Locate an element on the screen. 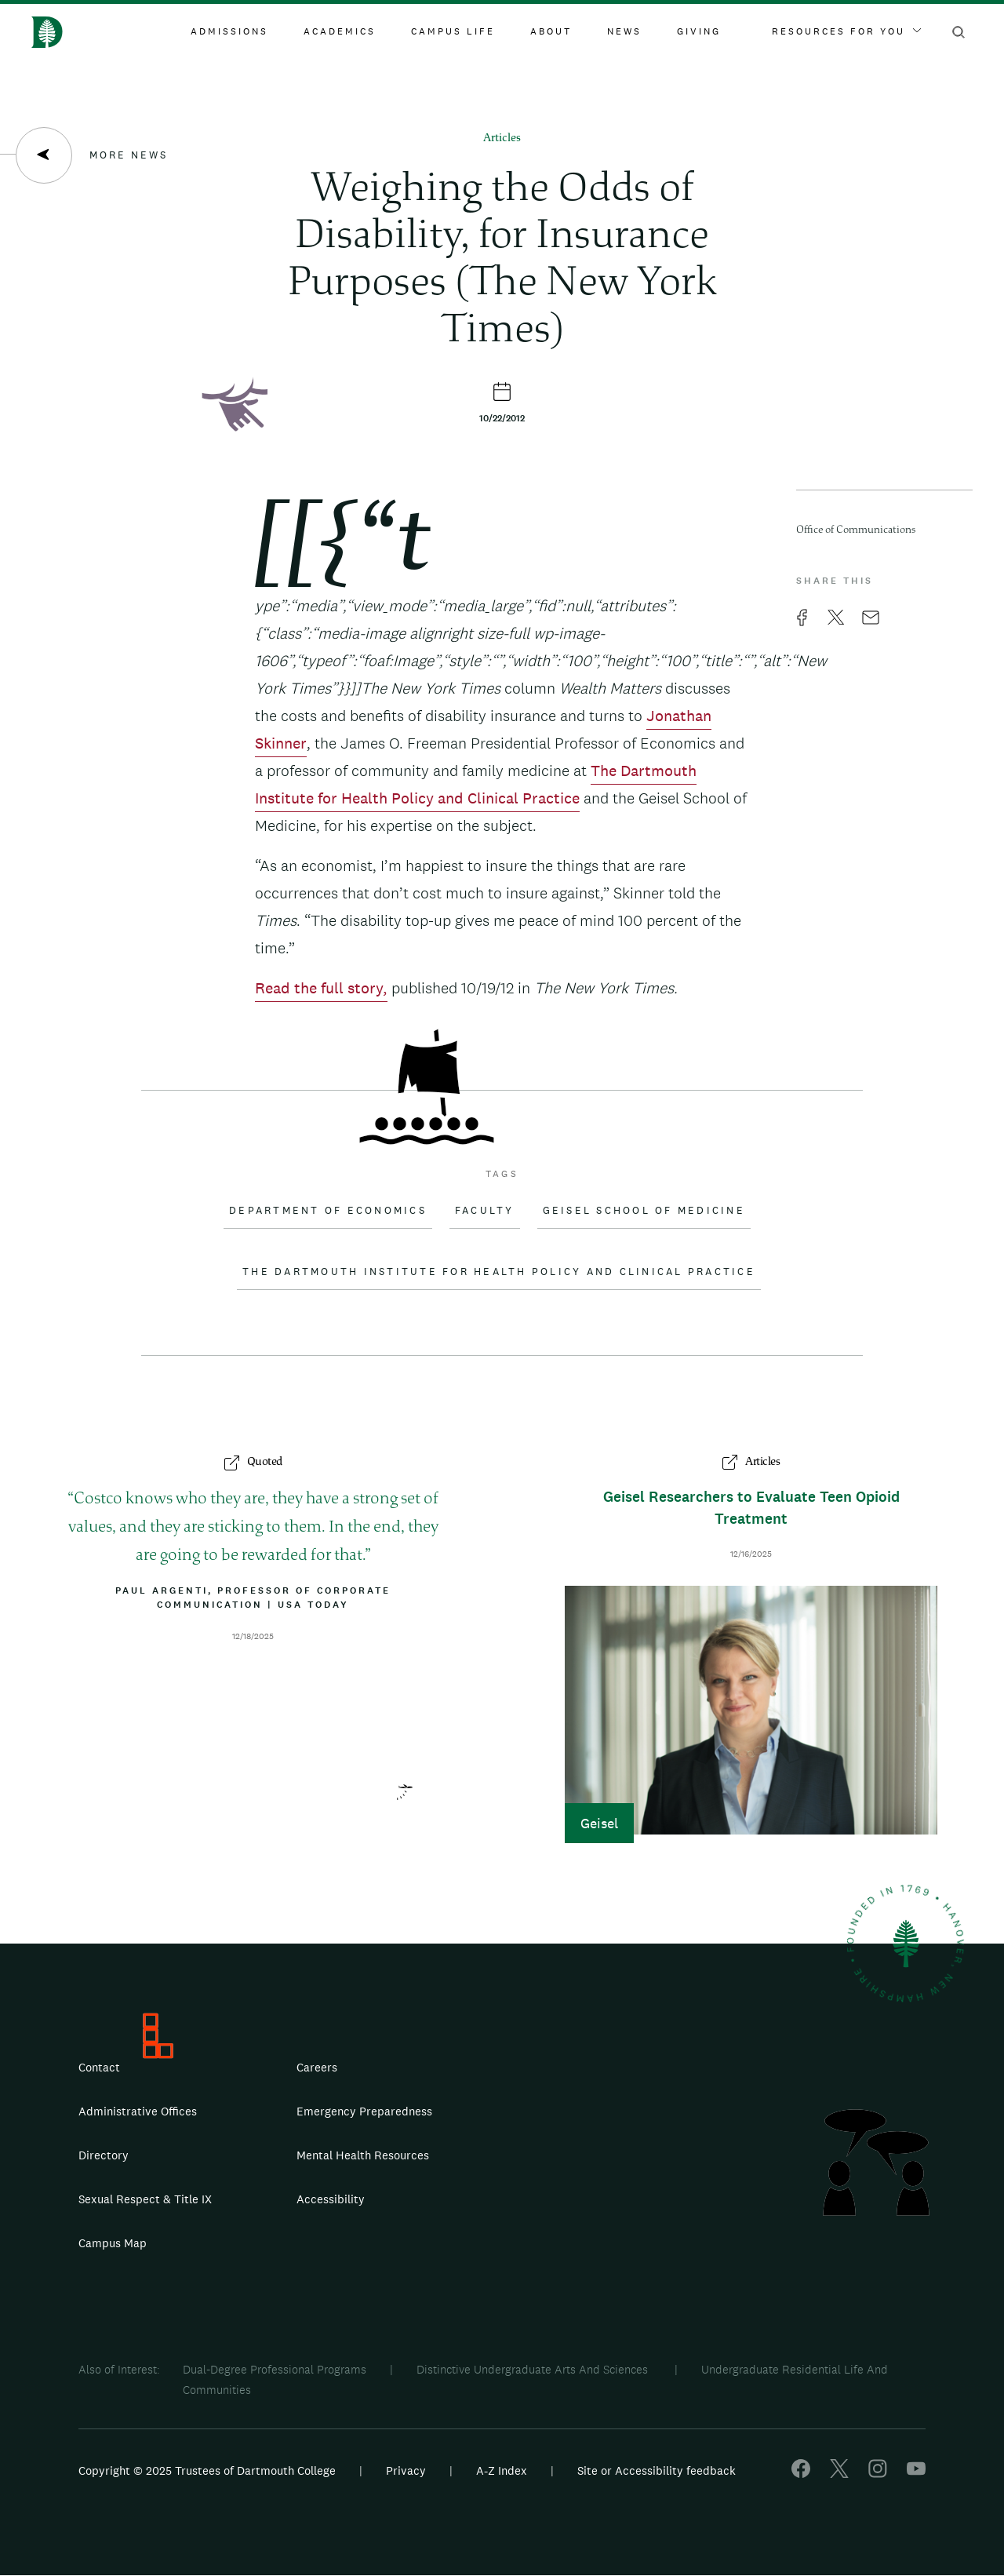  indicates an L-shaped tetromino piece in a puzzle game is located at coordinates (158, 2035).